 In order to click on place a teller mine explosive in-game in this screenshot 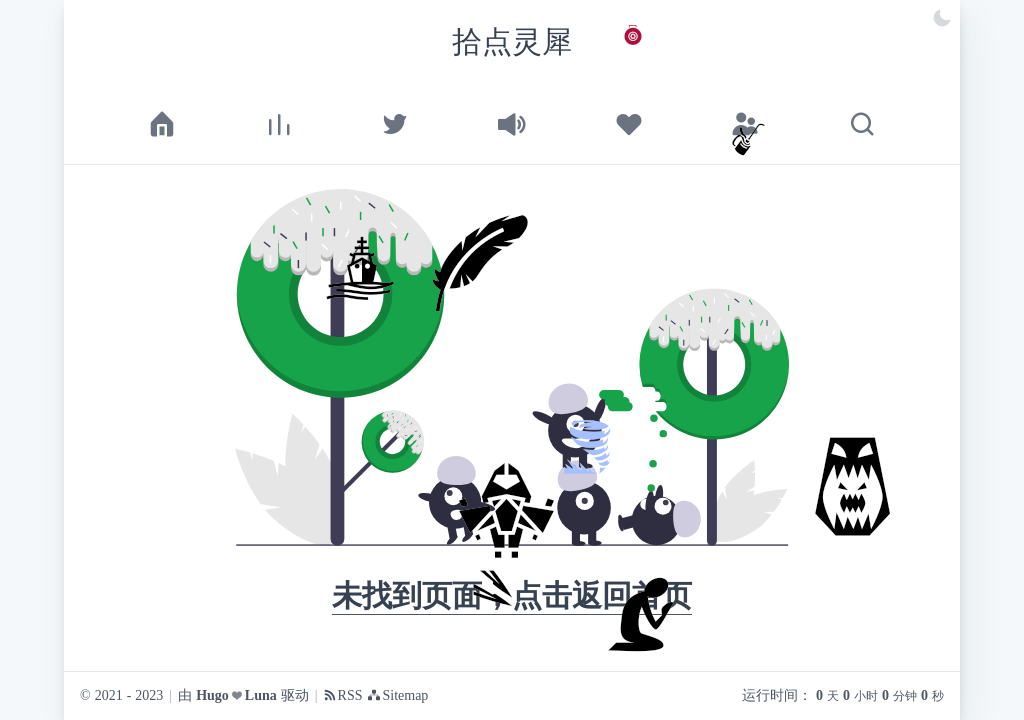, I will do `click(633, 35)`.